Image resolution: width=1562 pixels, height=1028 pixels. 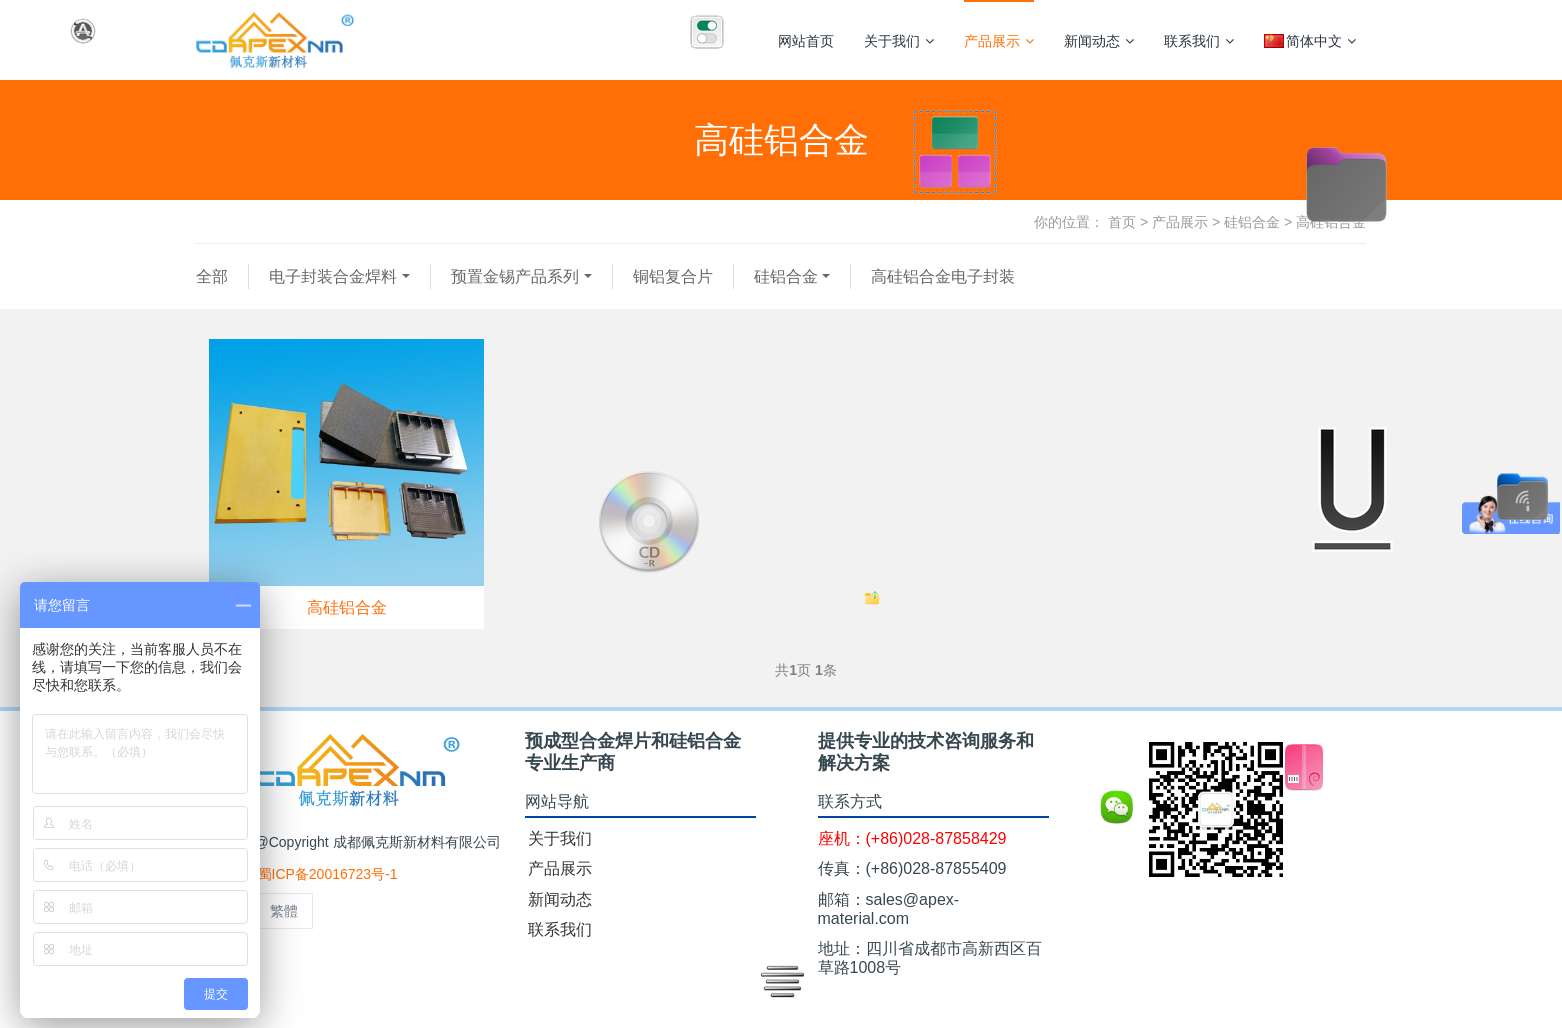 I want to click on check for available software updates, so click(x=83, y=31).